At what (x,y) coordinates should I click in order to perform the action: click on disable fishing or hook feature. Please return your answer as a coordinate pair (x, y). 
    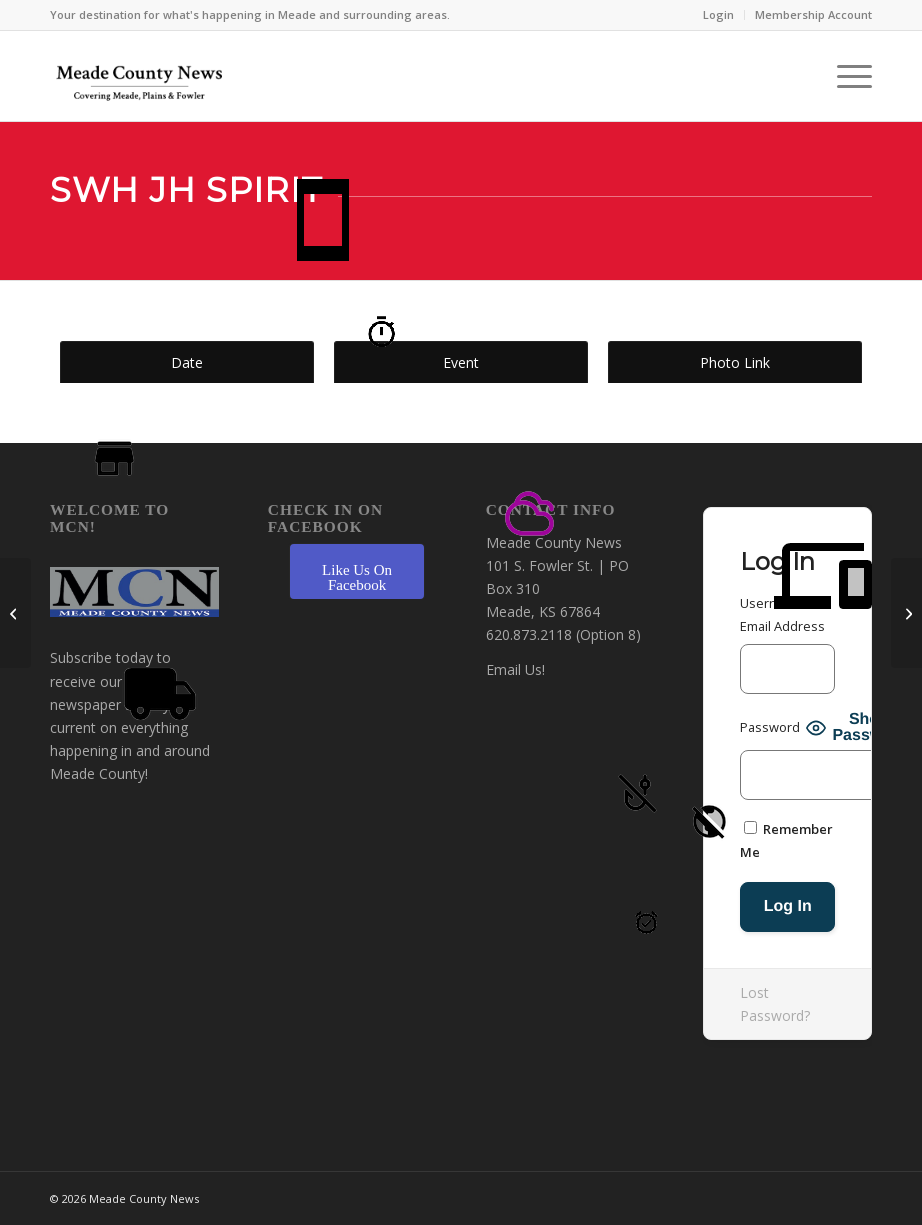
    Looking at the image, I should click on (637, 793).